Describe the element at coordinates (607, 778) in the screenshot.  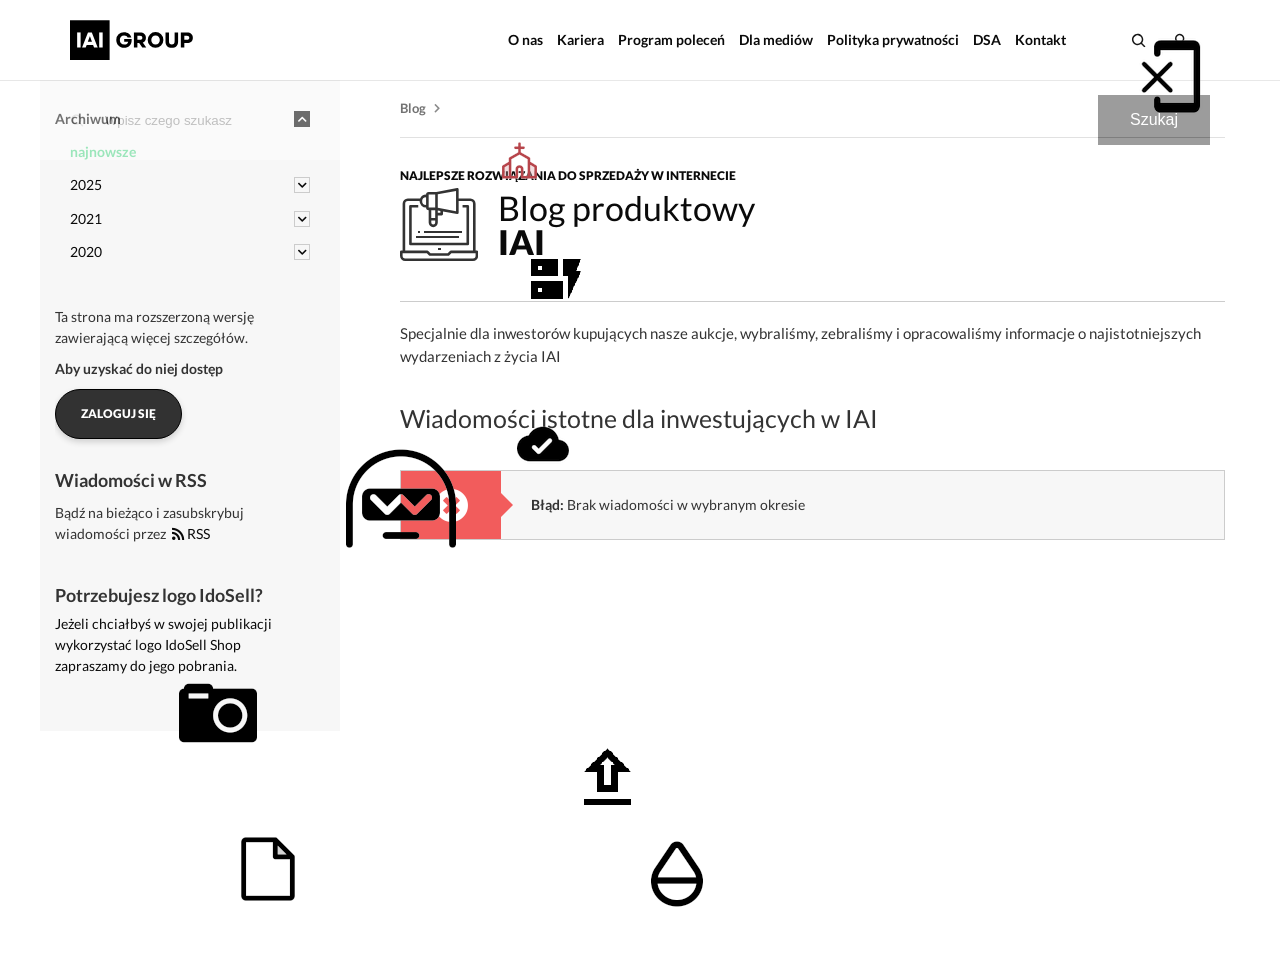
I see `upload a file from your device` at that location.